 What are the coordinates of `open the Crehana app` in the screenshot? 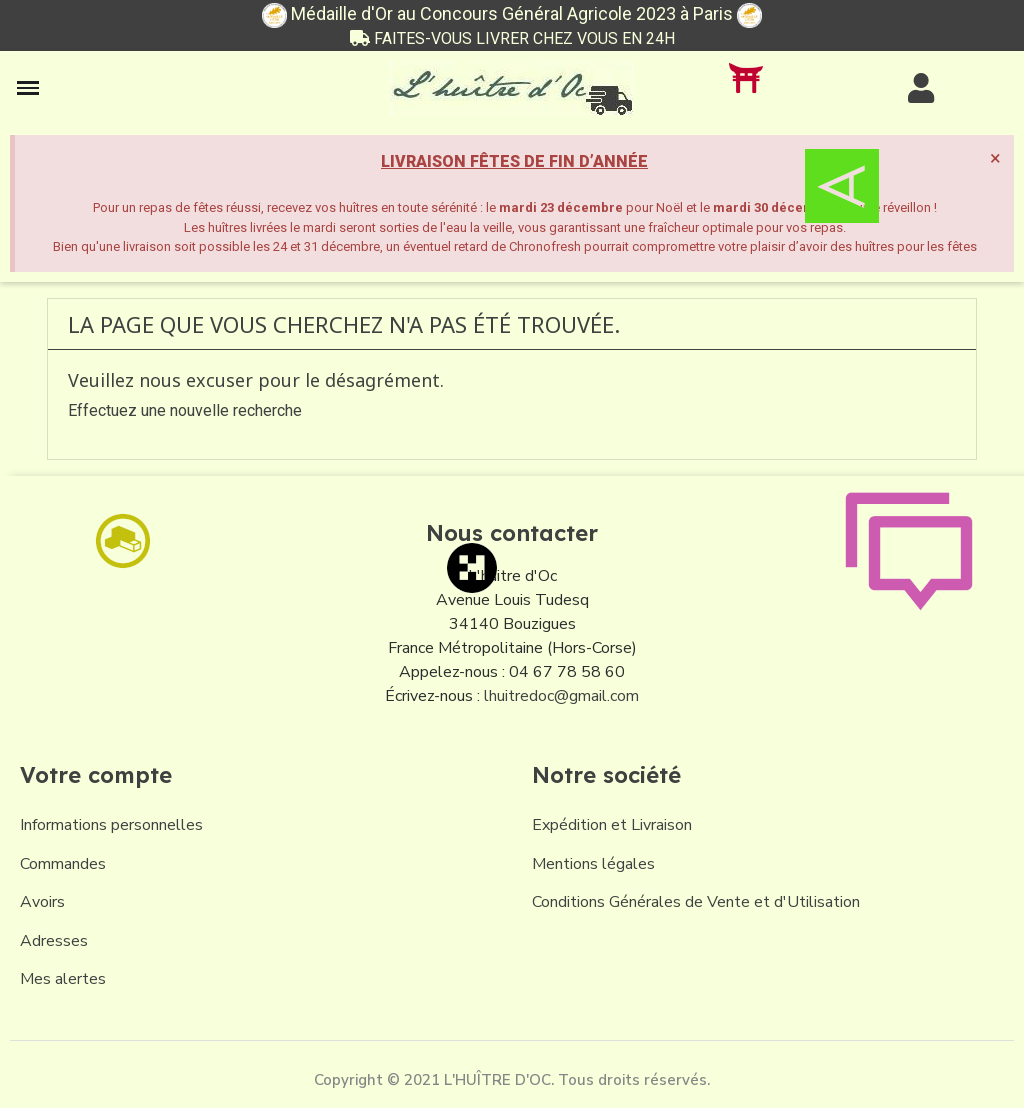 It's located at (472, 568).